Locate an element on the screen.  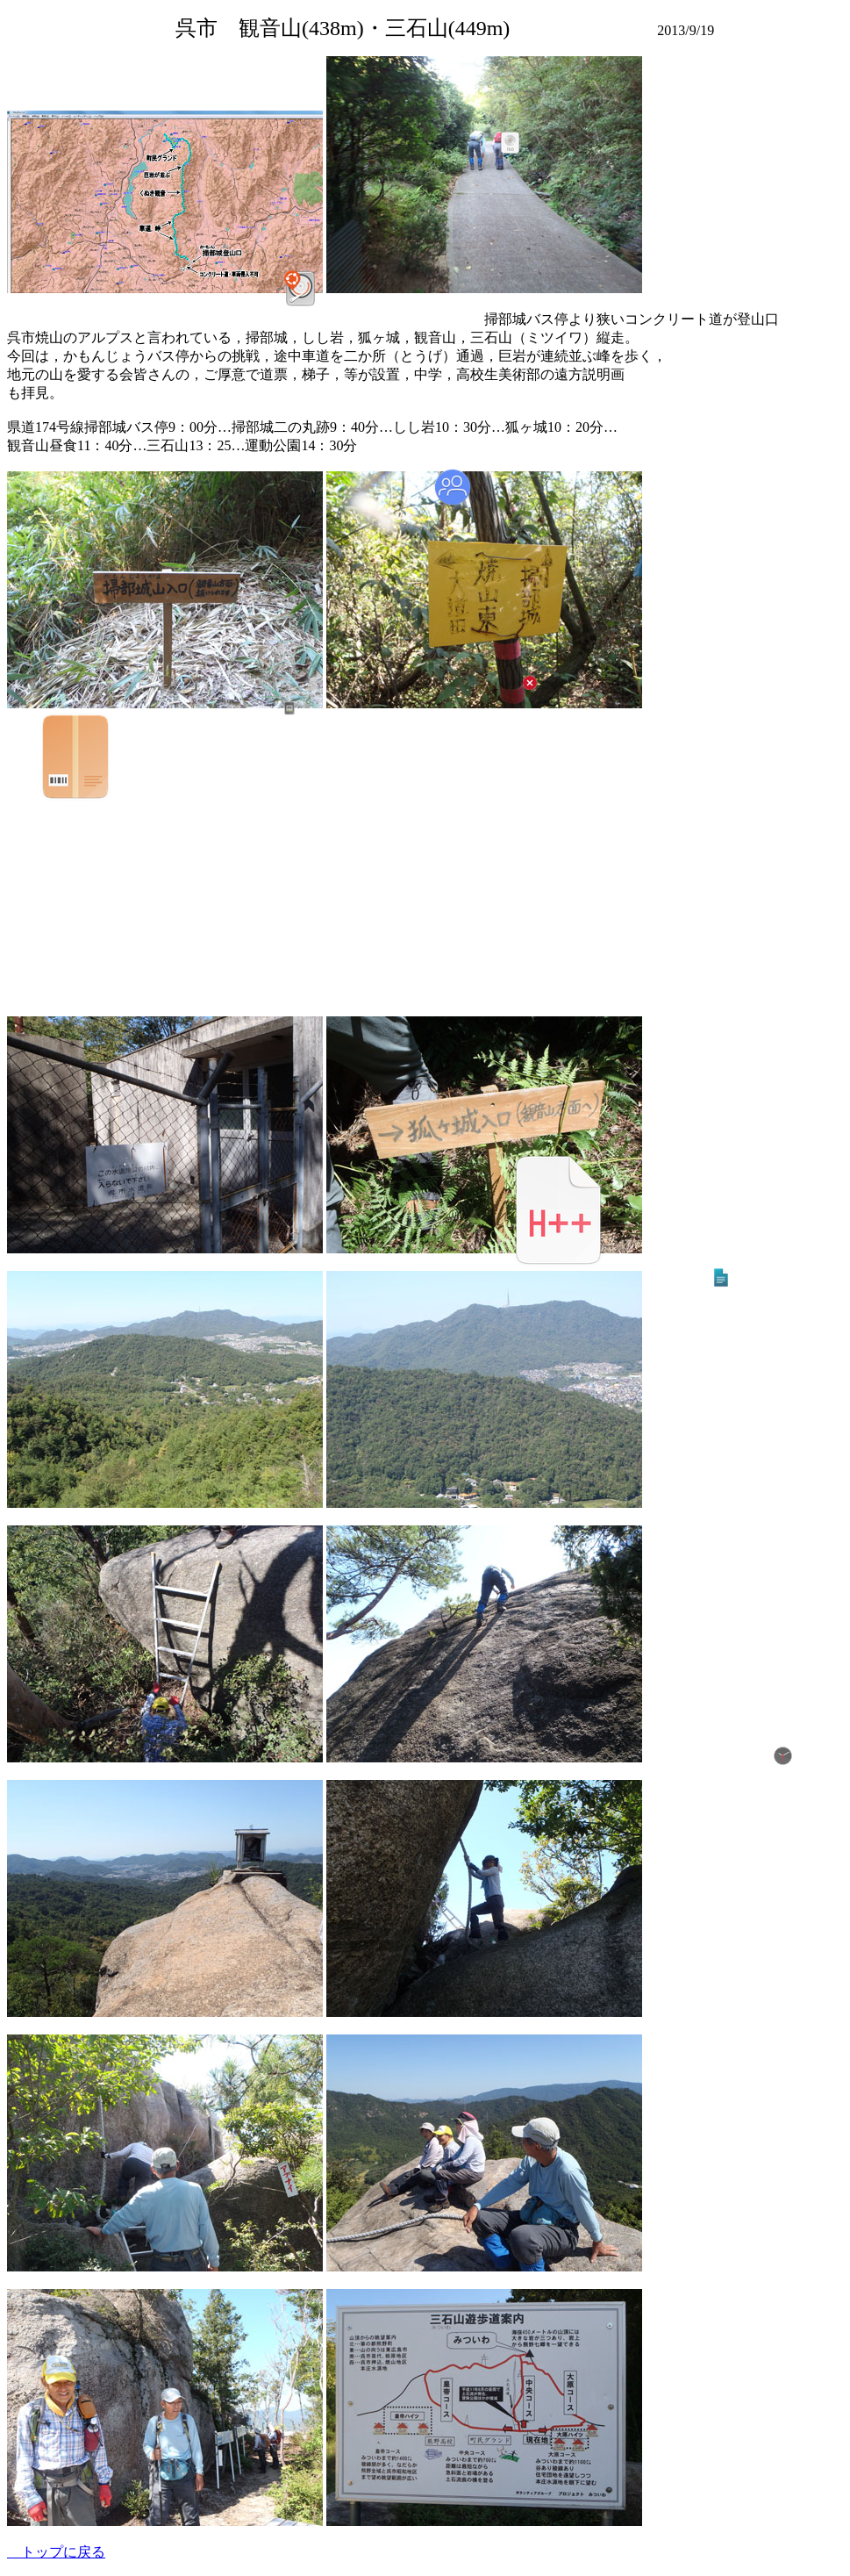
compressed or archived file type is located at coordinates (75, 757).